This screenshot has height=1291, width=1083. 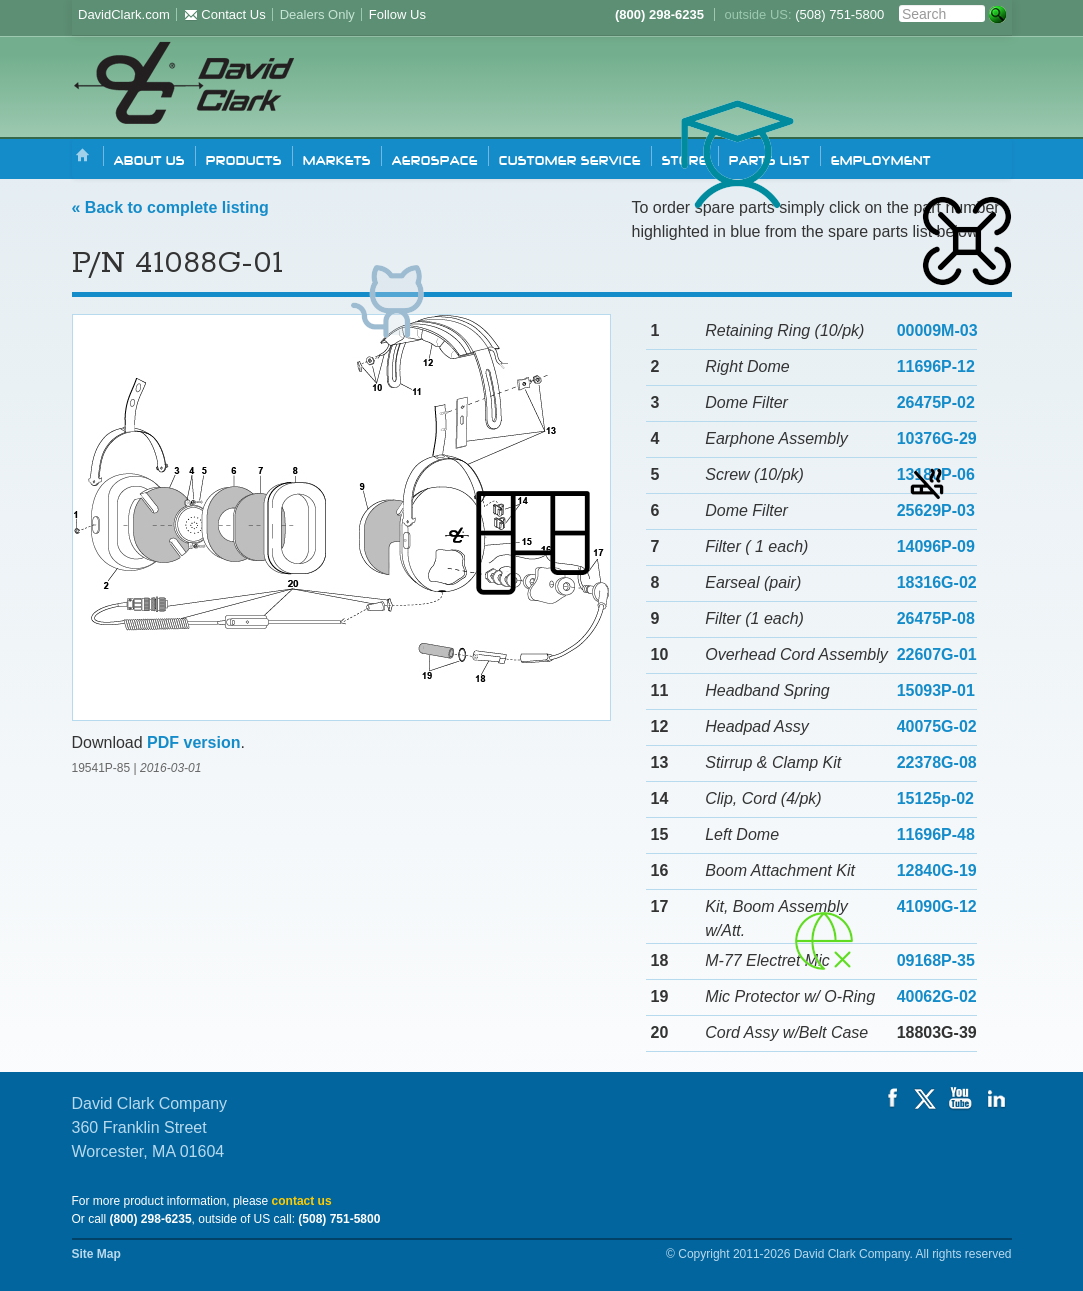 I want to click on no smoking allowed, so click(x=927, y=485).